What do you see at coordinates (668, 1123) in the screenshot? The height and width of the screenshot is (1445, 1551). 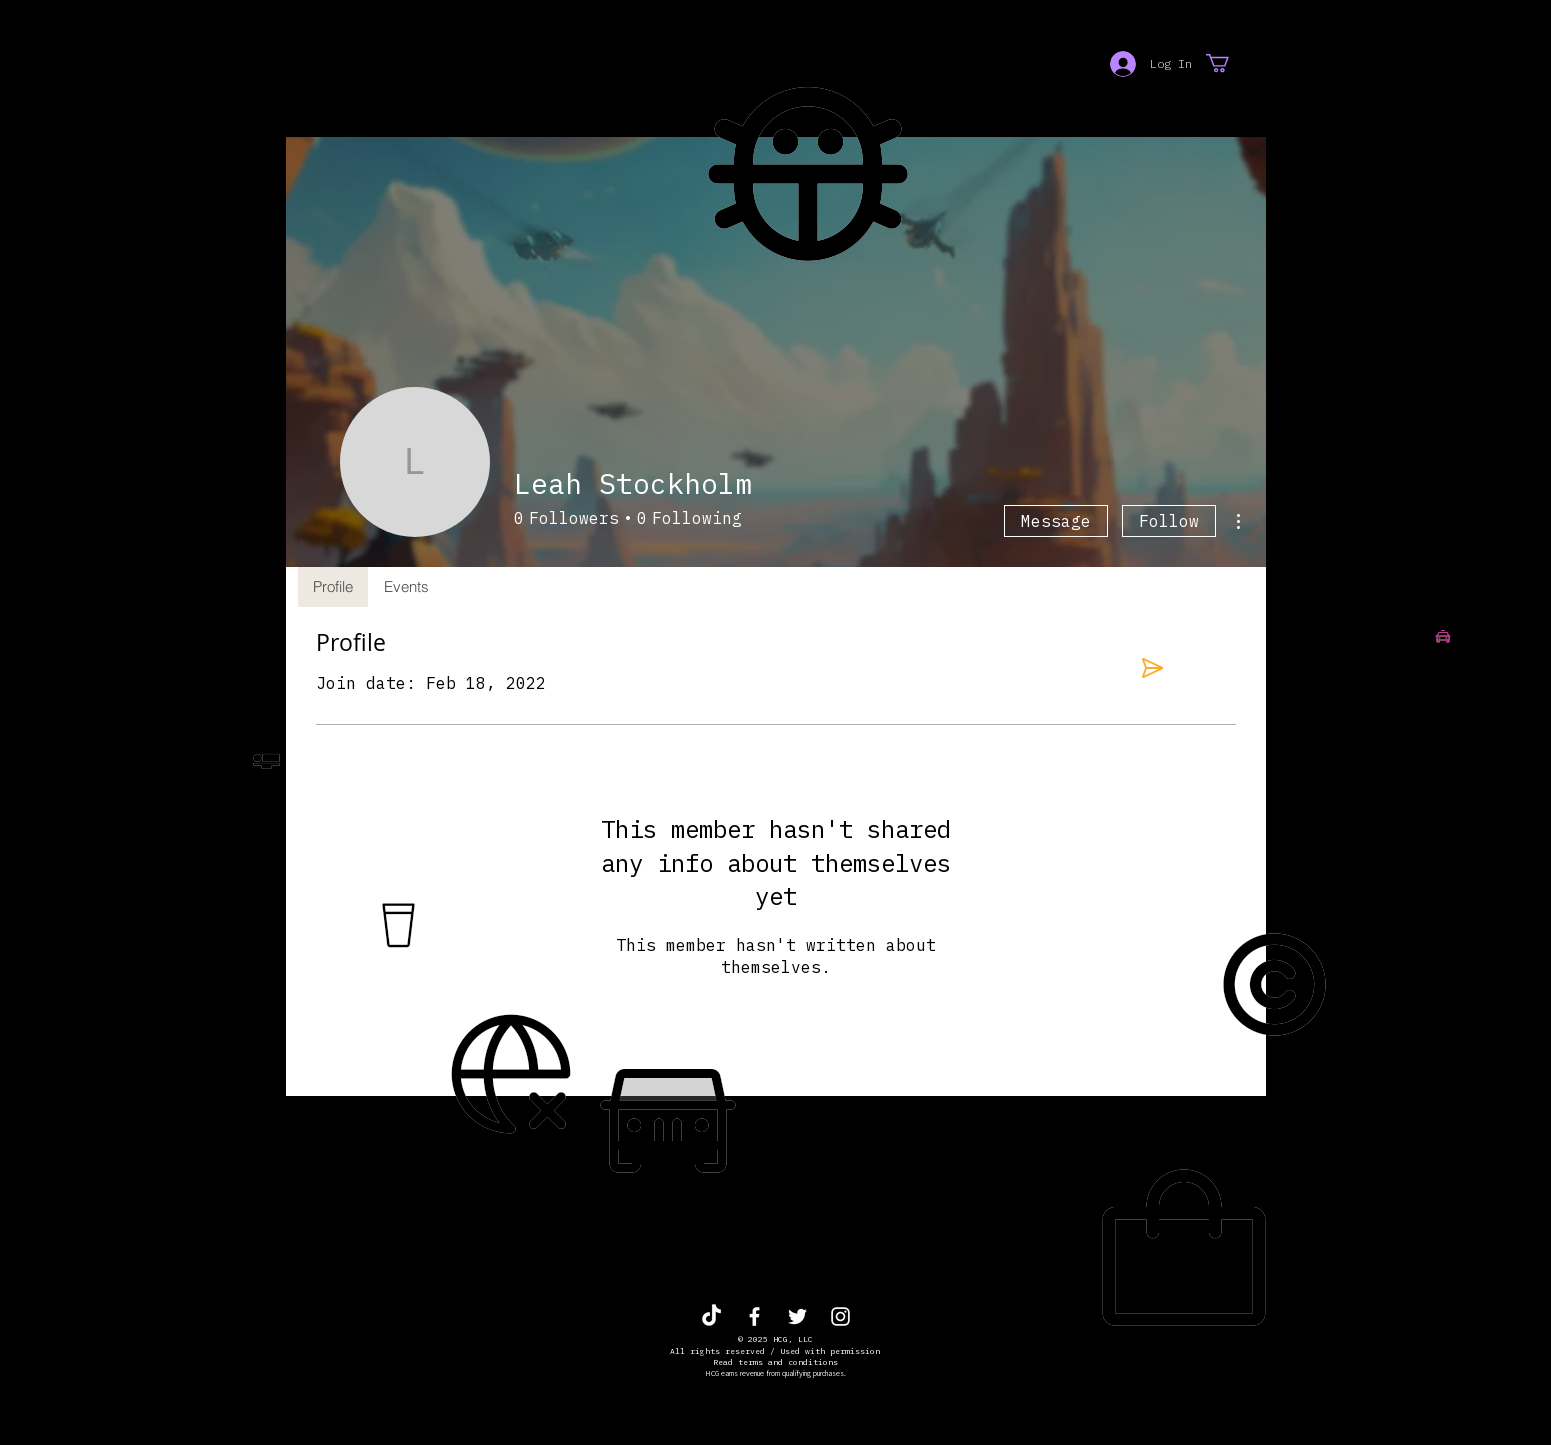 I see `select off-road or adventure vehicle type` at bounding box center [668, 1123].